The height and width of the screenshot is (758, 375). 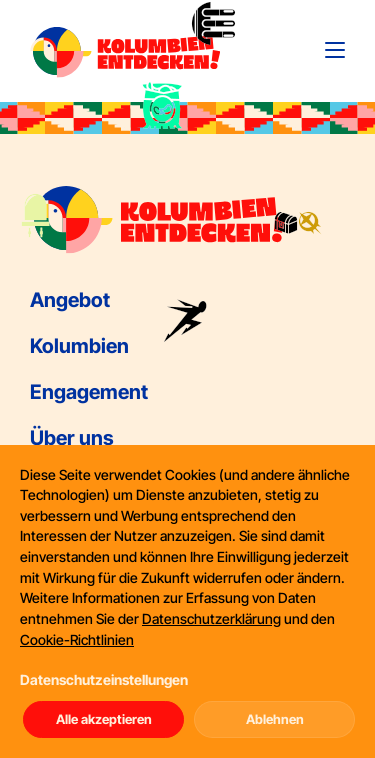 I want to click on grab or drag interaction gesture, so click(x=213, y=23).